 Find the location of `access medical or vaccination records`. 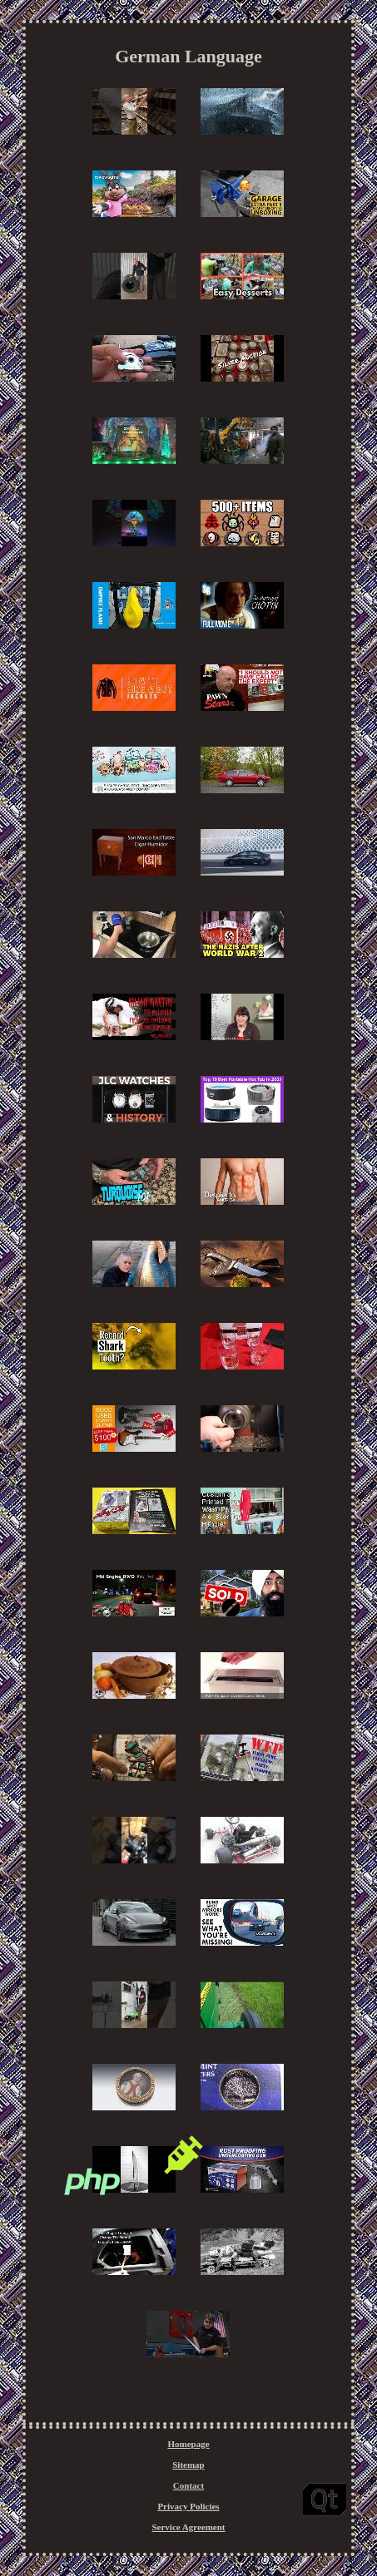

access medical or vaccination records is located at coordinates (184, 2154).